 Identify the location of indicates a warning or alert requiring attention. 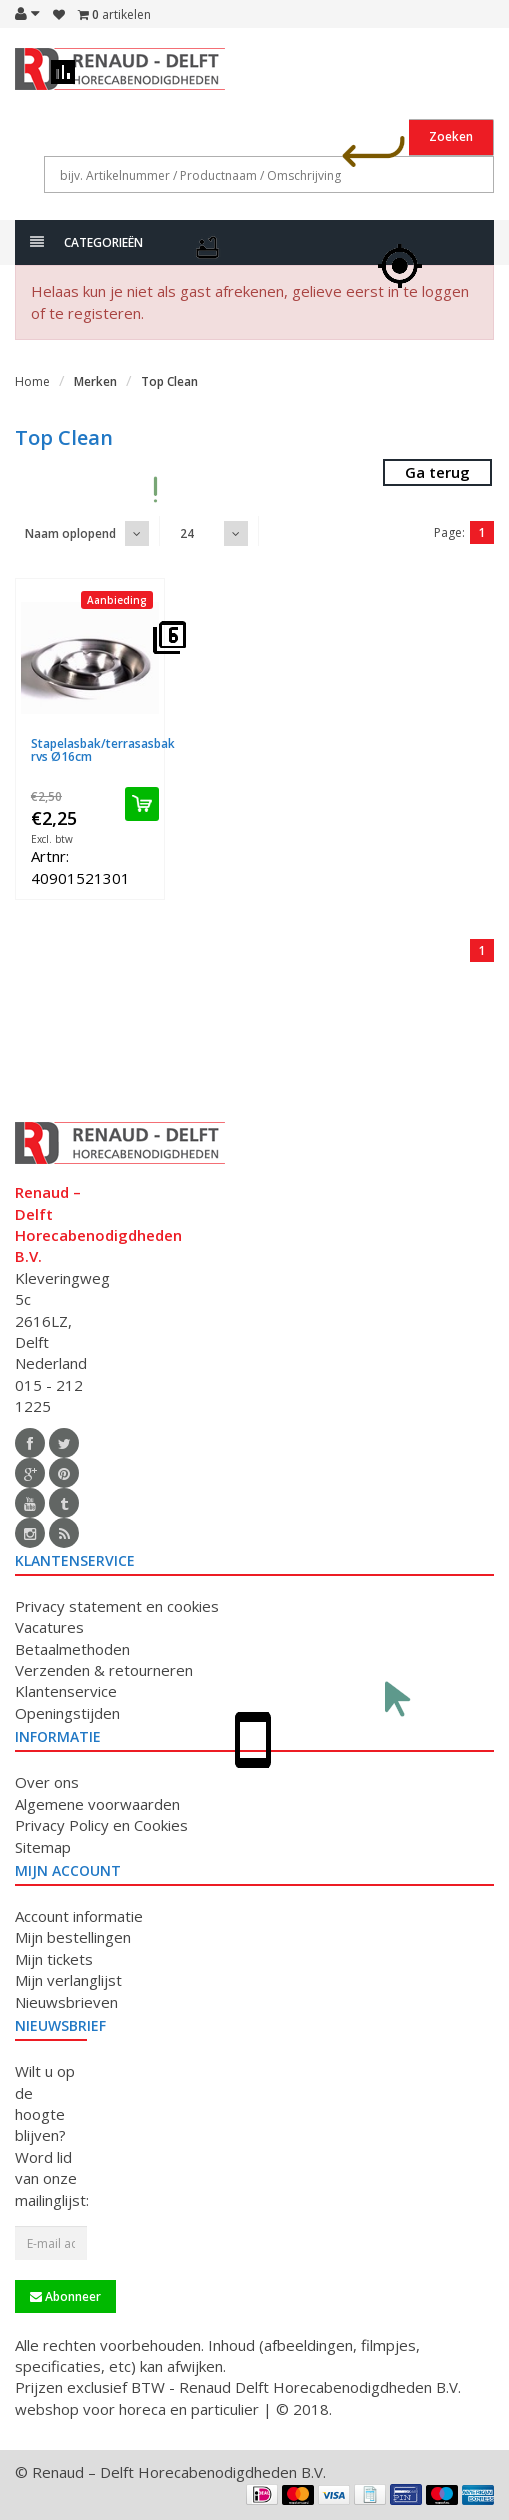
(155, 489).